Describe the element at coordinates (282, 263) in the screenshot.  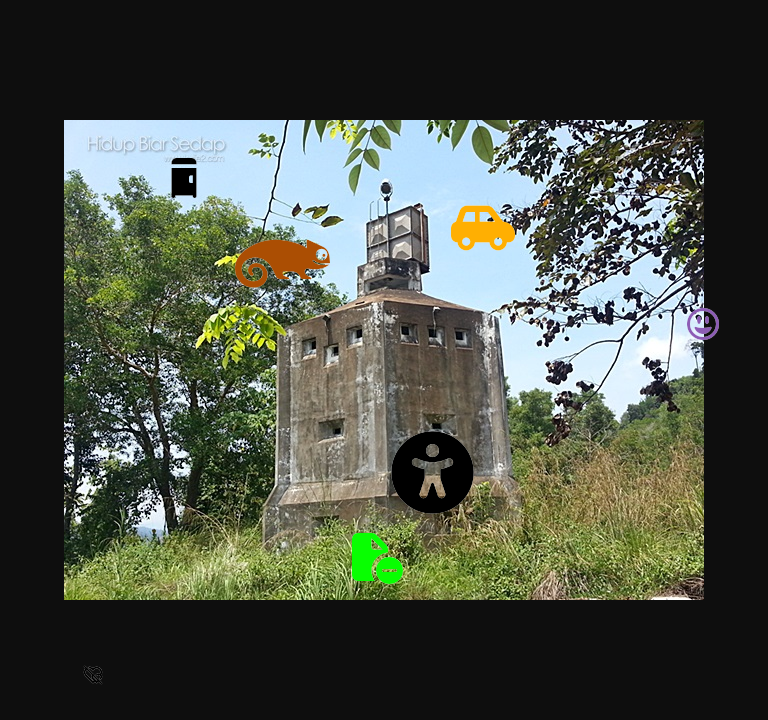
I see `SUSE Linux brand logo` at that location.